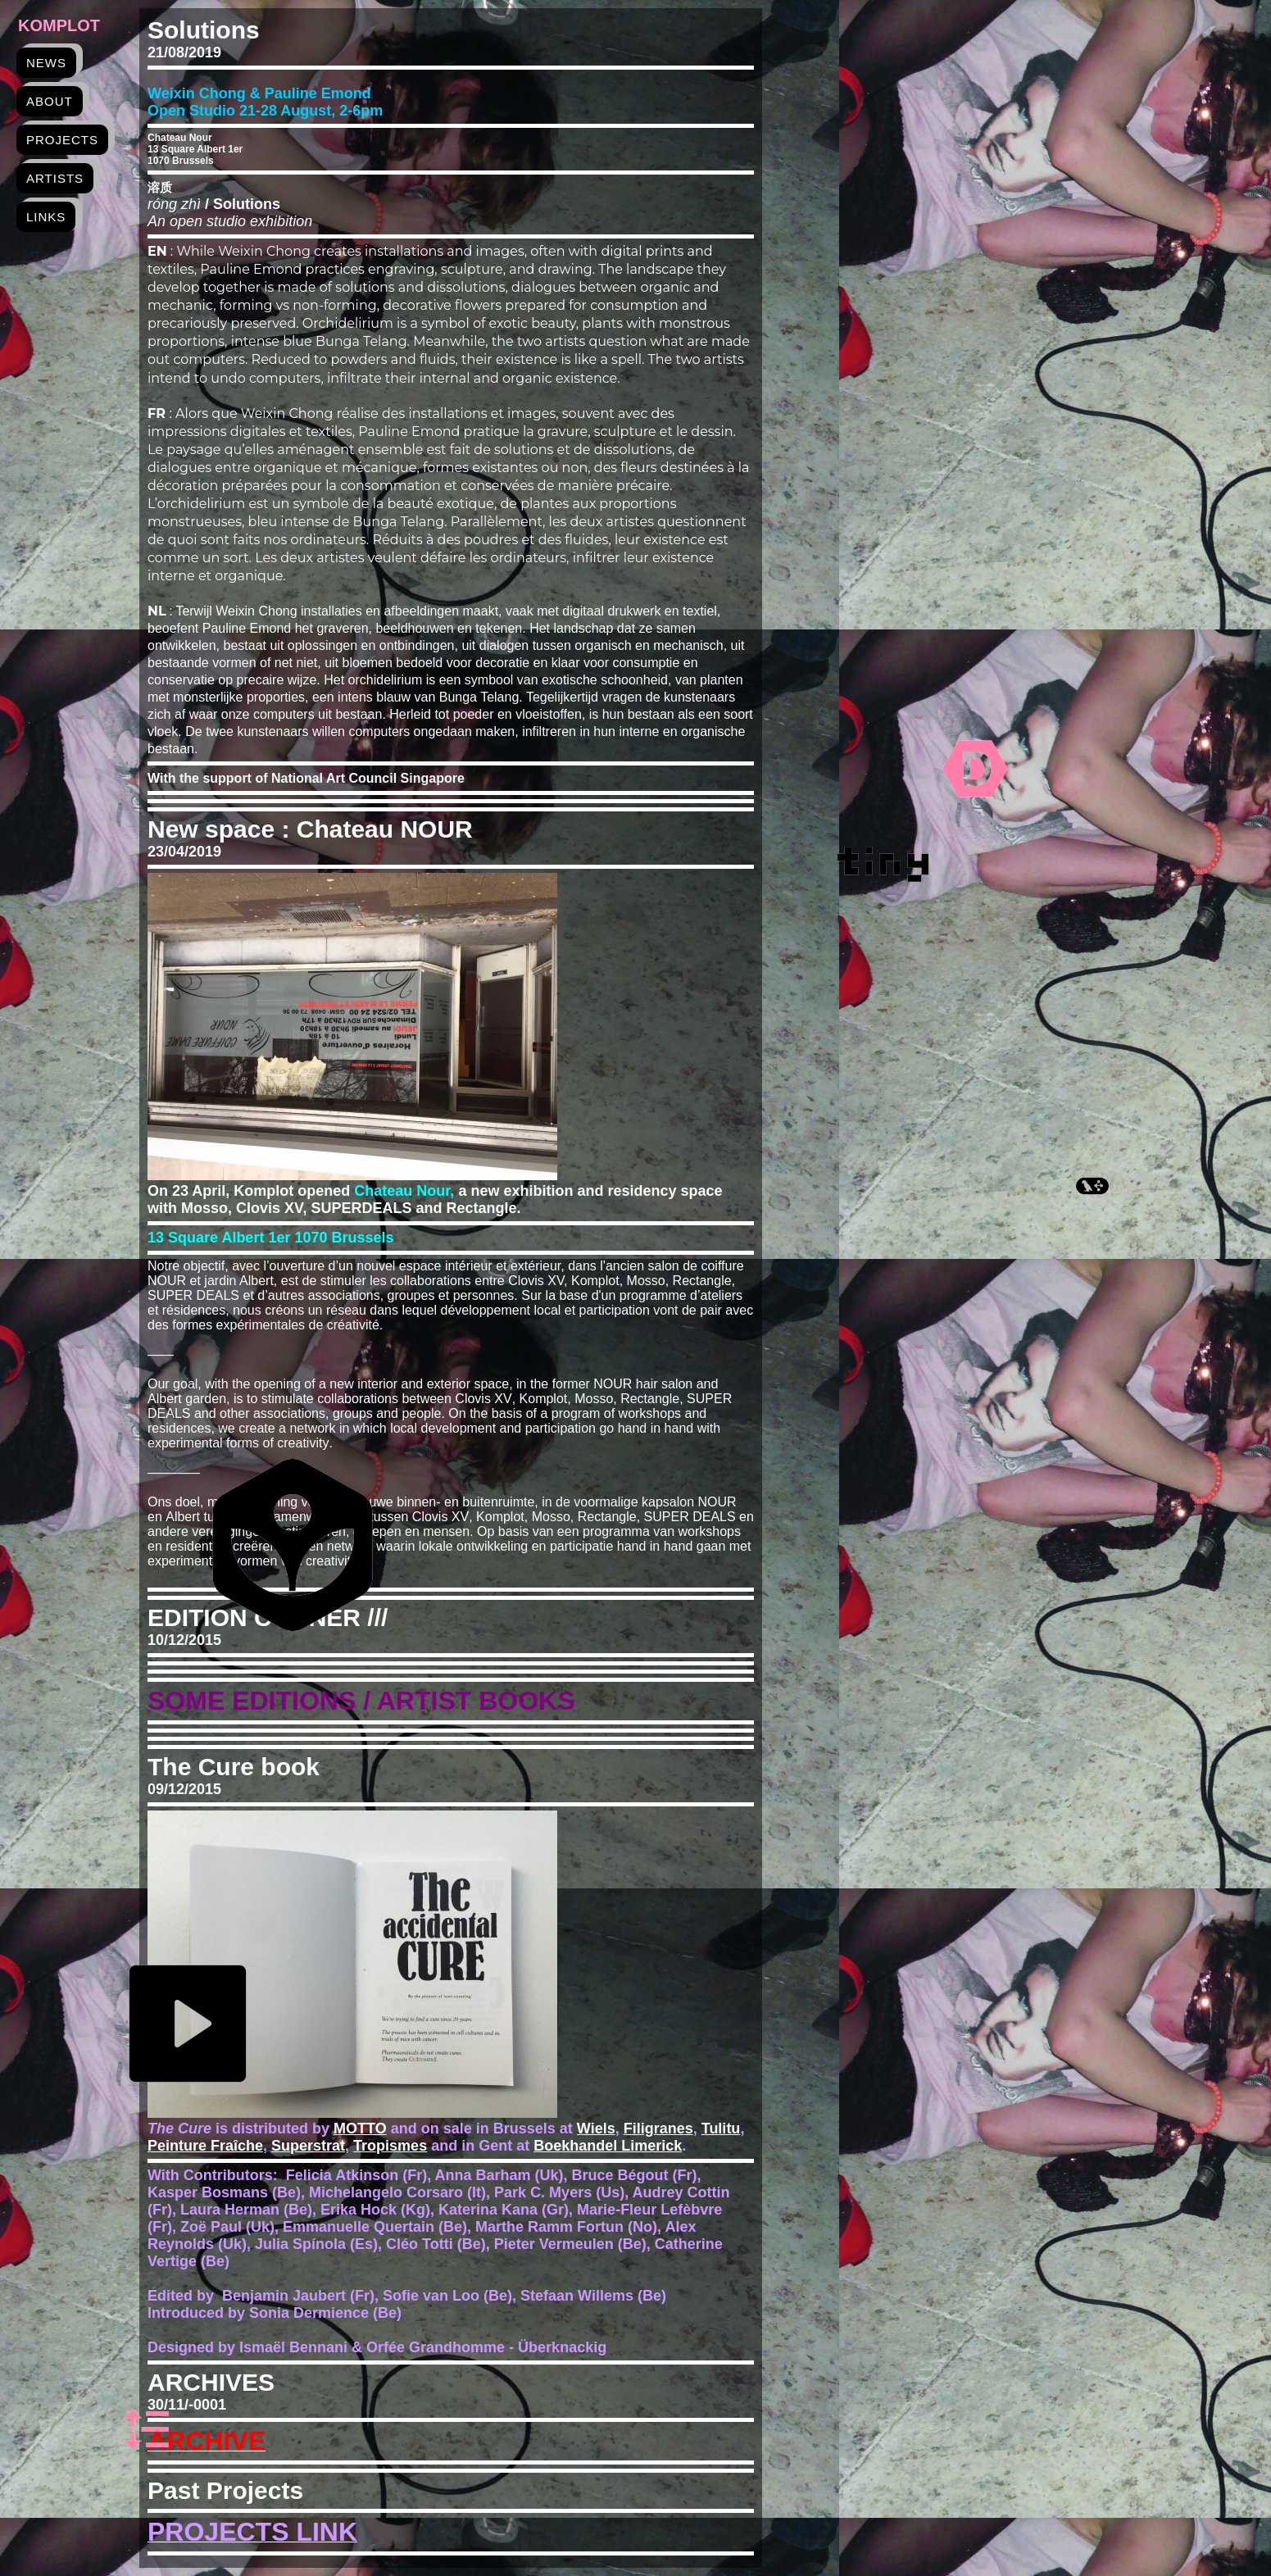  Describe the element at coordinates (148, 2429) in the screenshot. I see `adjust line height or text spacing` at that location.